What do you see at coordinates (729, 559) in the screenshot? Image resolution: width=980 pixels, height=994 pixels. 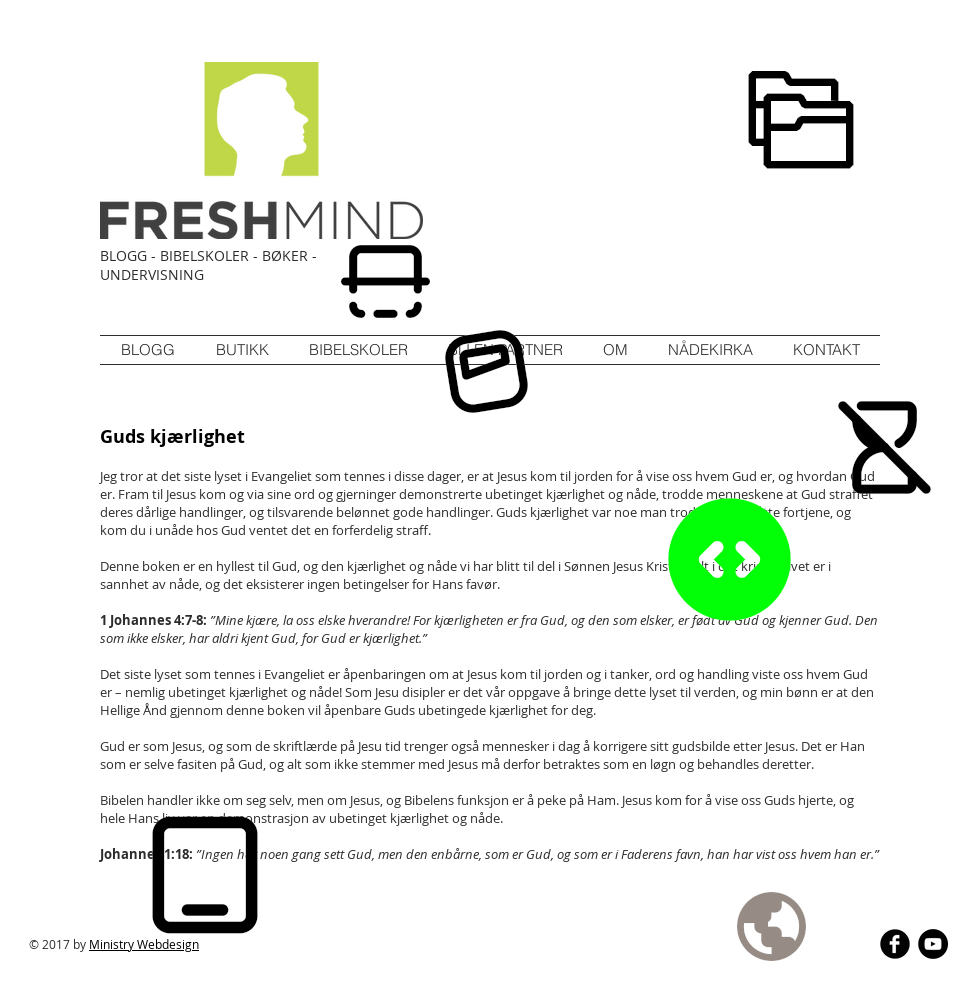 I see `access code editor or developer tools` at bounding box center [729, 559].